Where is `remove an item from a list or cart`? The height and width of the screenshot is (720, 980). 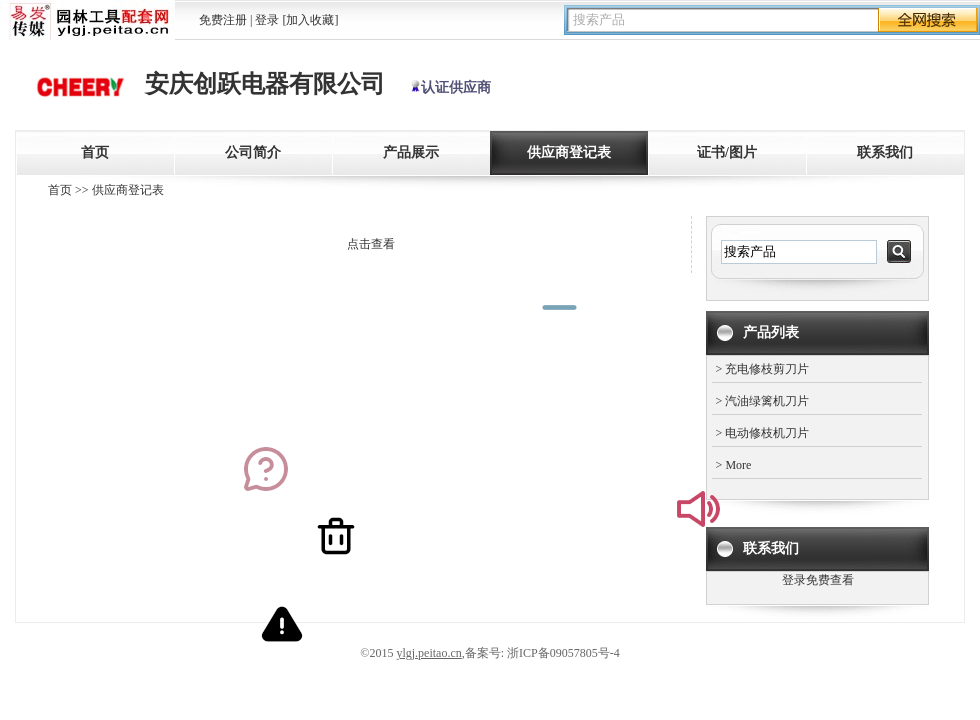 remove an item from a list or cart is located at coordinates (559, 307).